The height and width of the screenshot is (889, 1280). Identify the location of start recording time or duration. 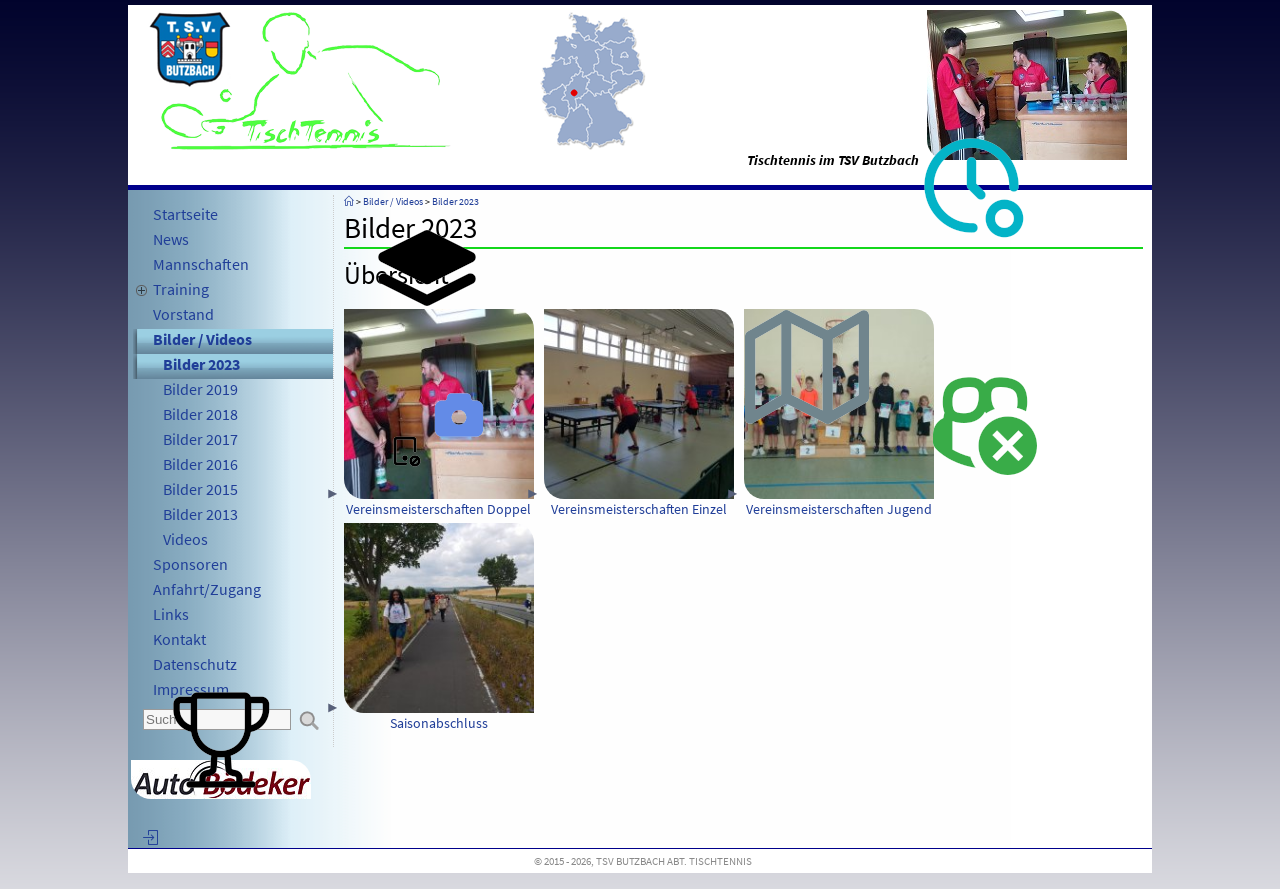
(971, 185).